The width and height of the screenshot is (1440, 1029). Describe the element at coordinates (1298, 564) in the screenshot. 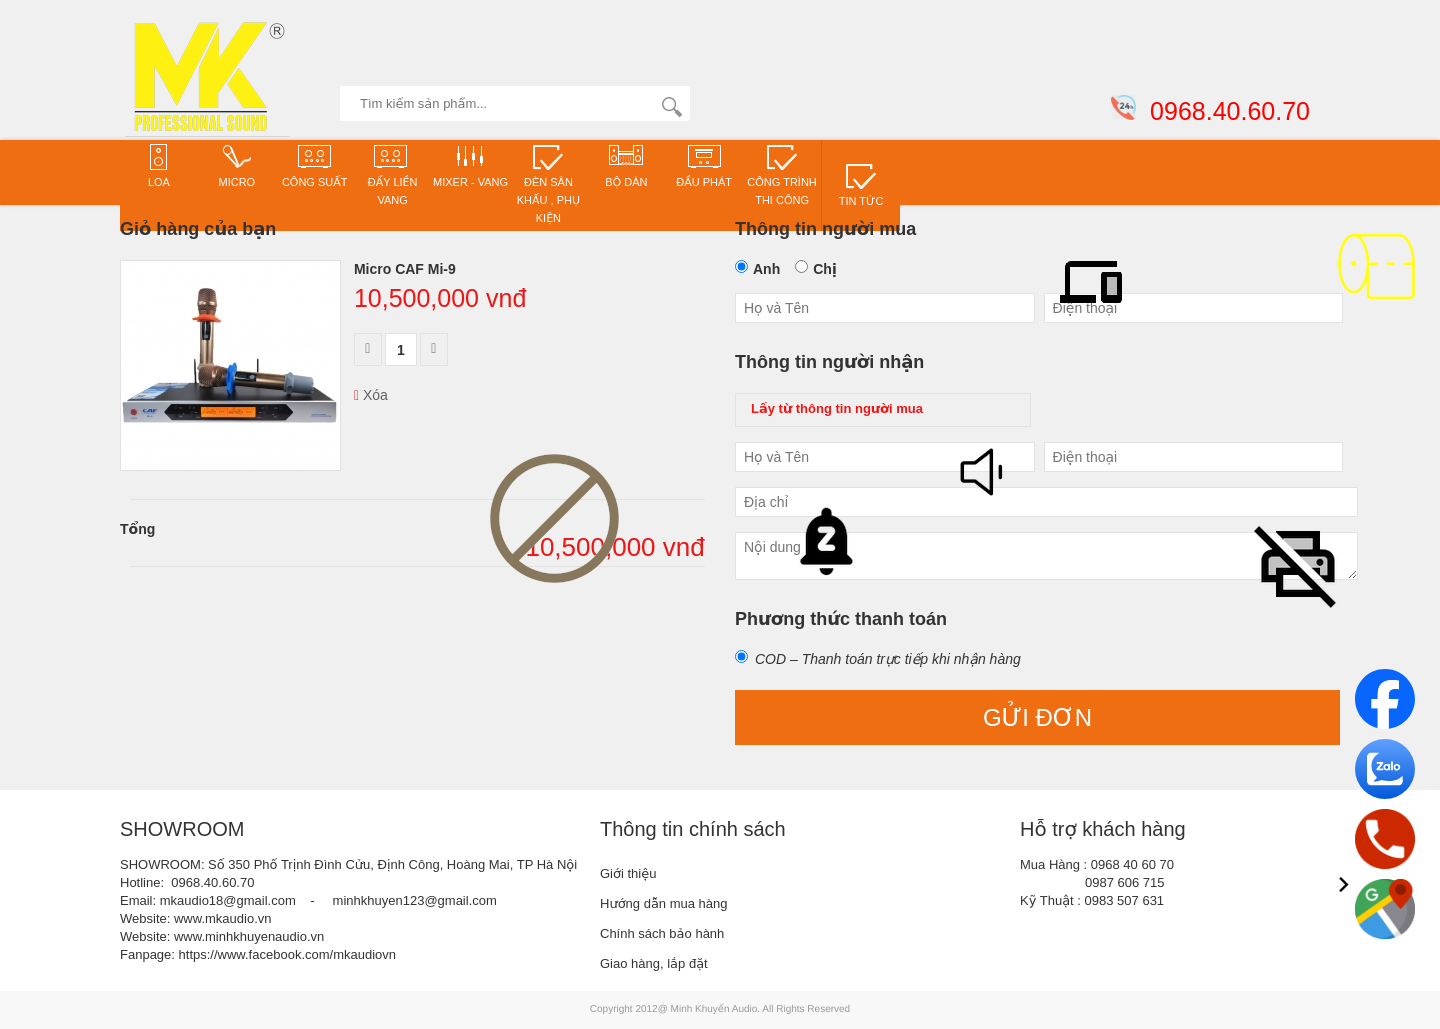

I see `printing is disabled or unavailable` at that location.